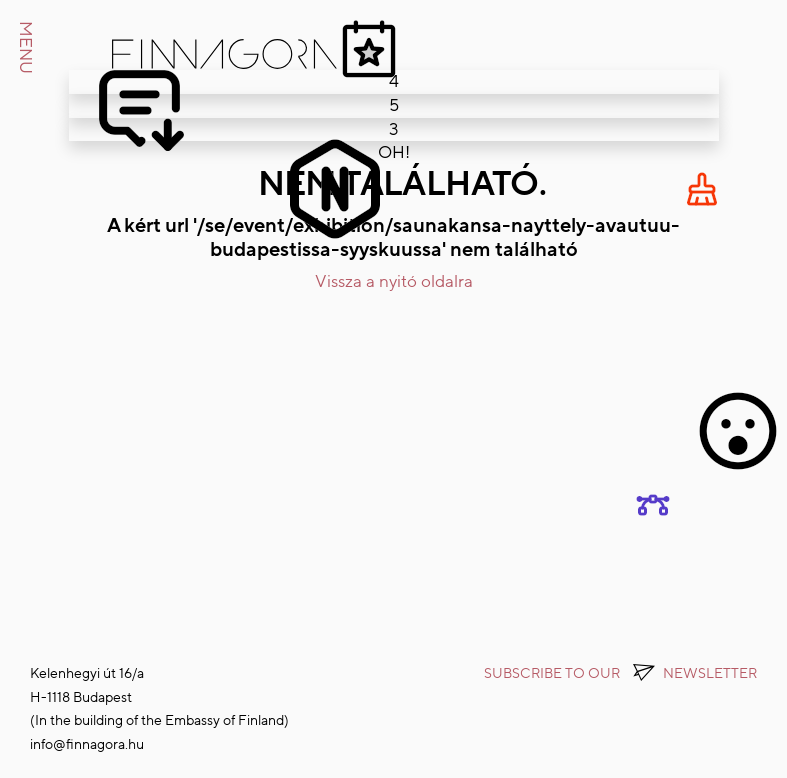 The height and width of the screenshot is (778, 787). Describe the element at coordinates (738, 431) in the screenshot. I see `surprised or shocked reaction emoji` at that location.